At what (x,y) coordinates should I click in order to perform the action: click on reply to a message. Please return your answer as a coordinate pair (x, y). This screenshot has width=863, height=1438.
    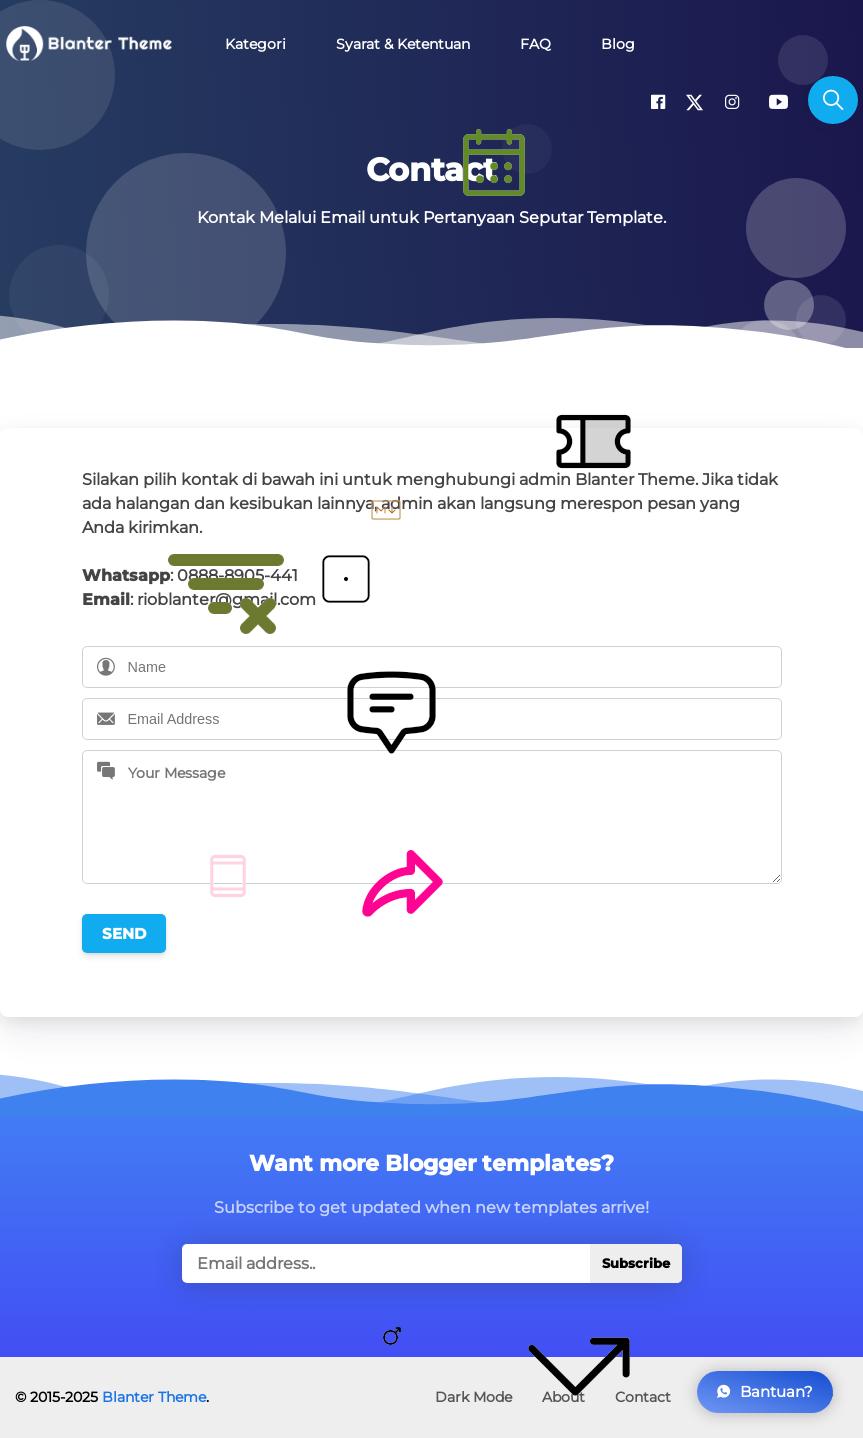
    Looking at the image, I should click on (579, 1363).